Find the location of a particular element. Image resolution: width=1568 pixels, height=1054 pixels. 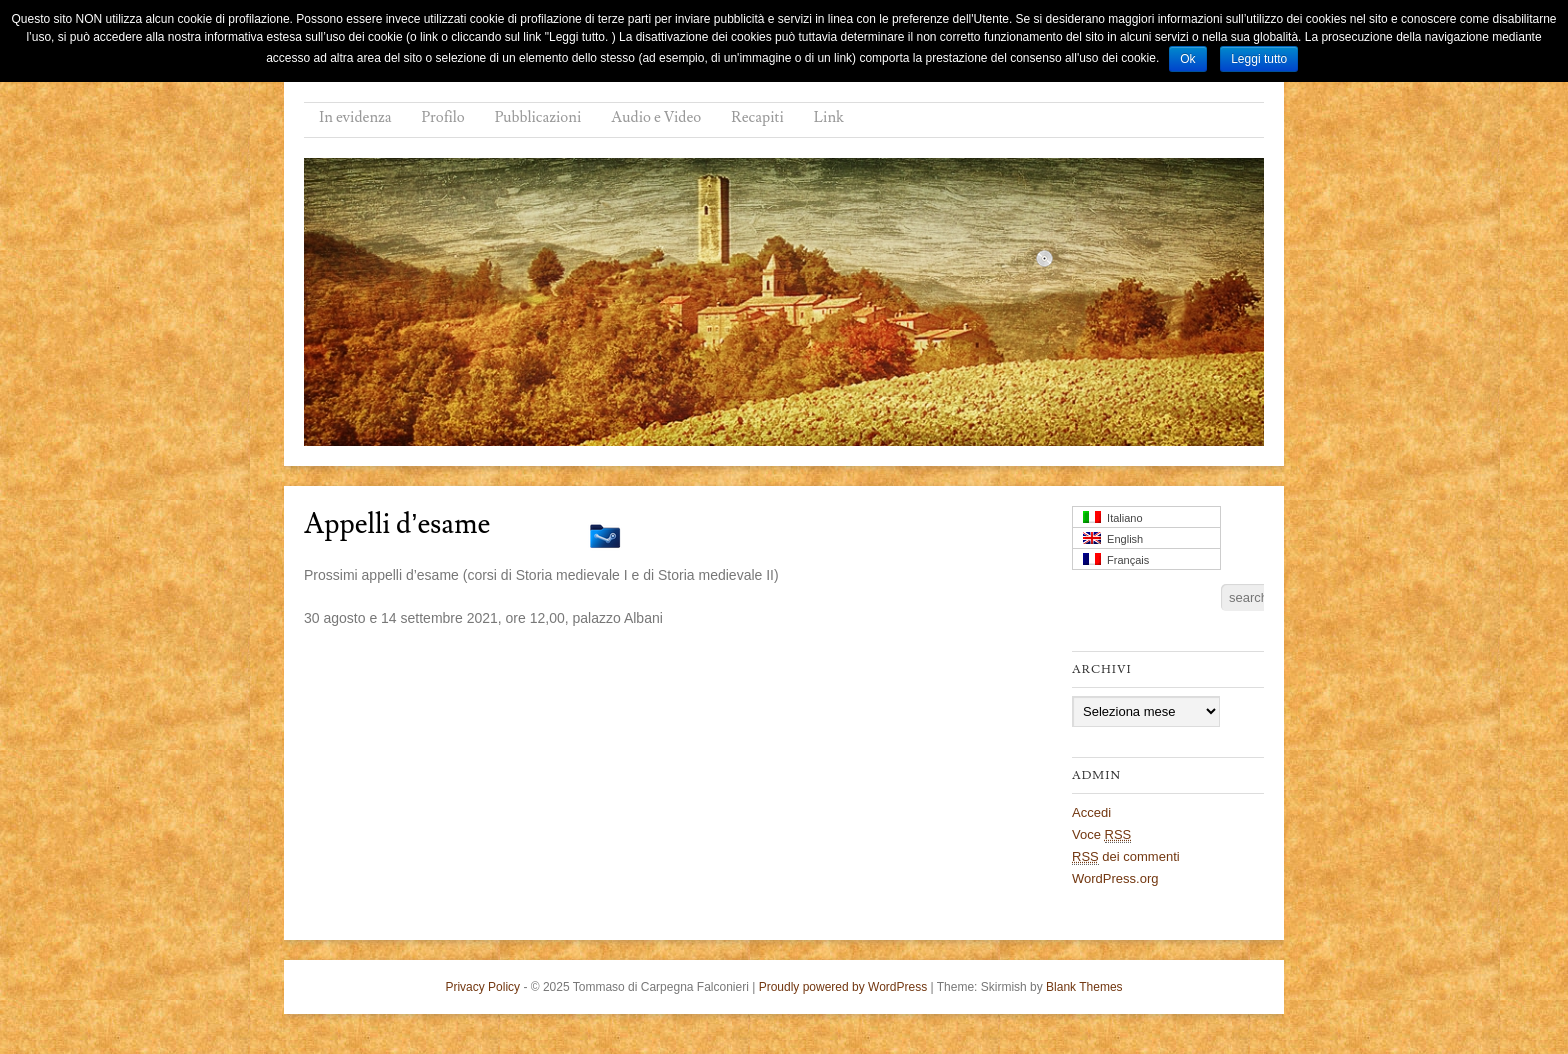

open your Steam games folder is located at coordinates (605, 537).